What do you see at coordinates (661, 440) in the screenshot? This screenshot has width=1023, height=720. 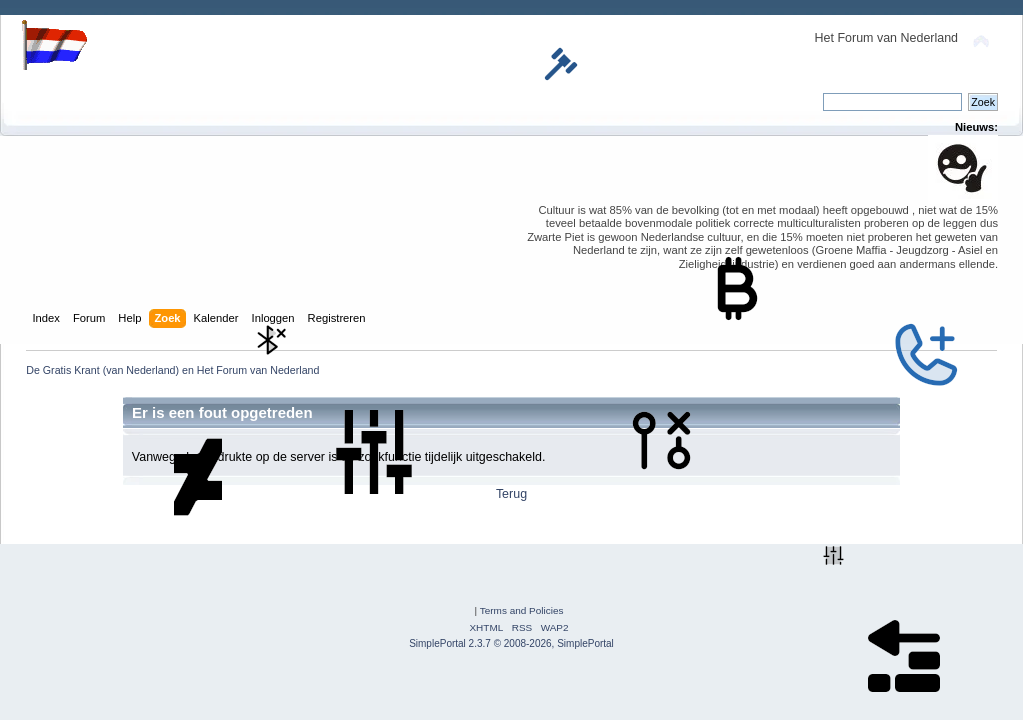 I see `indicates a closed or rejected pull request` at bounding box center [661, 440].